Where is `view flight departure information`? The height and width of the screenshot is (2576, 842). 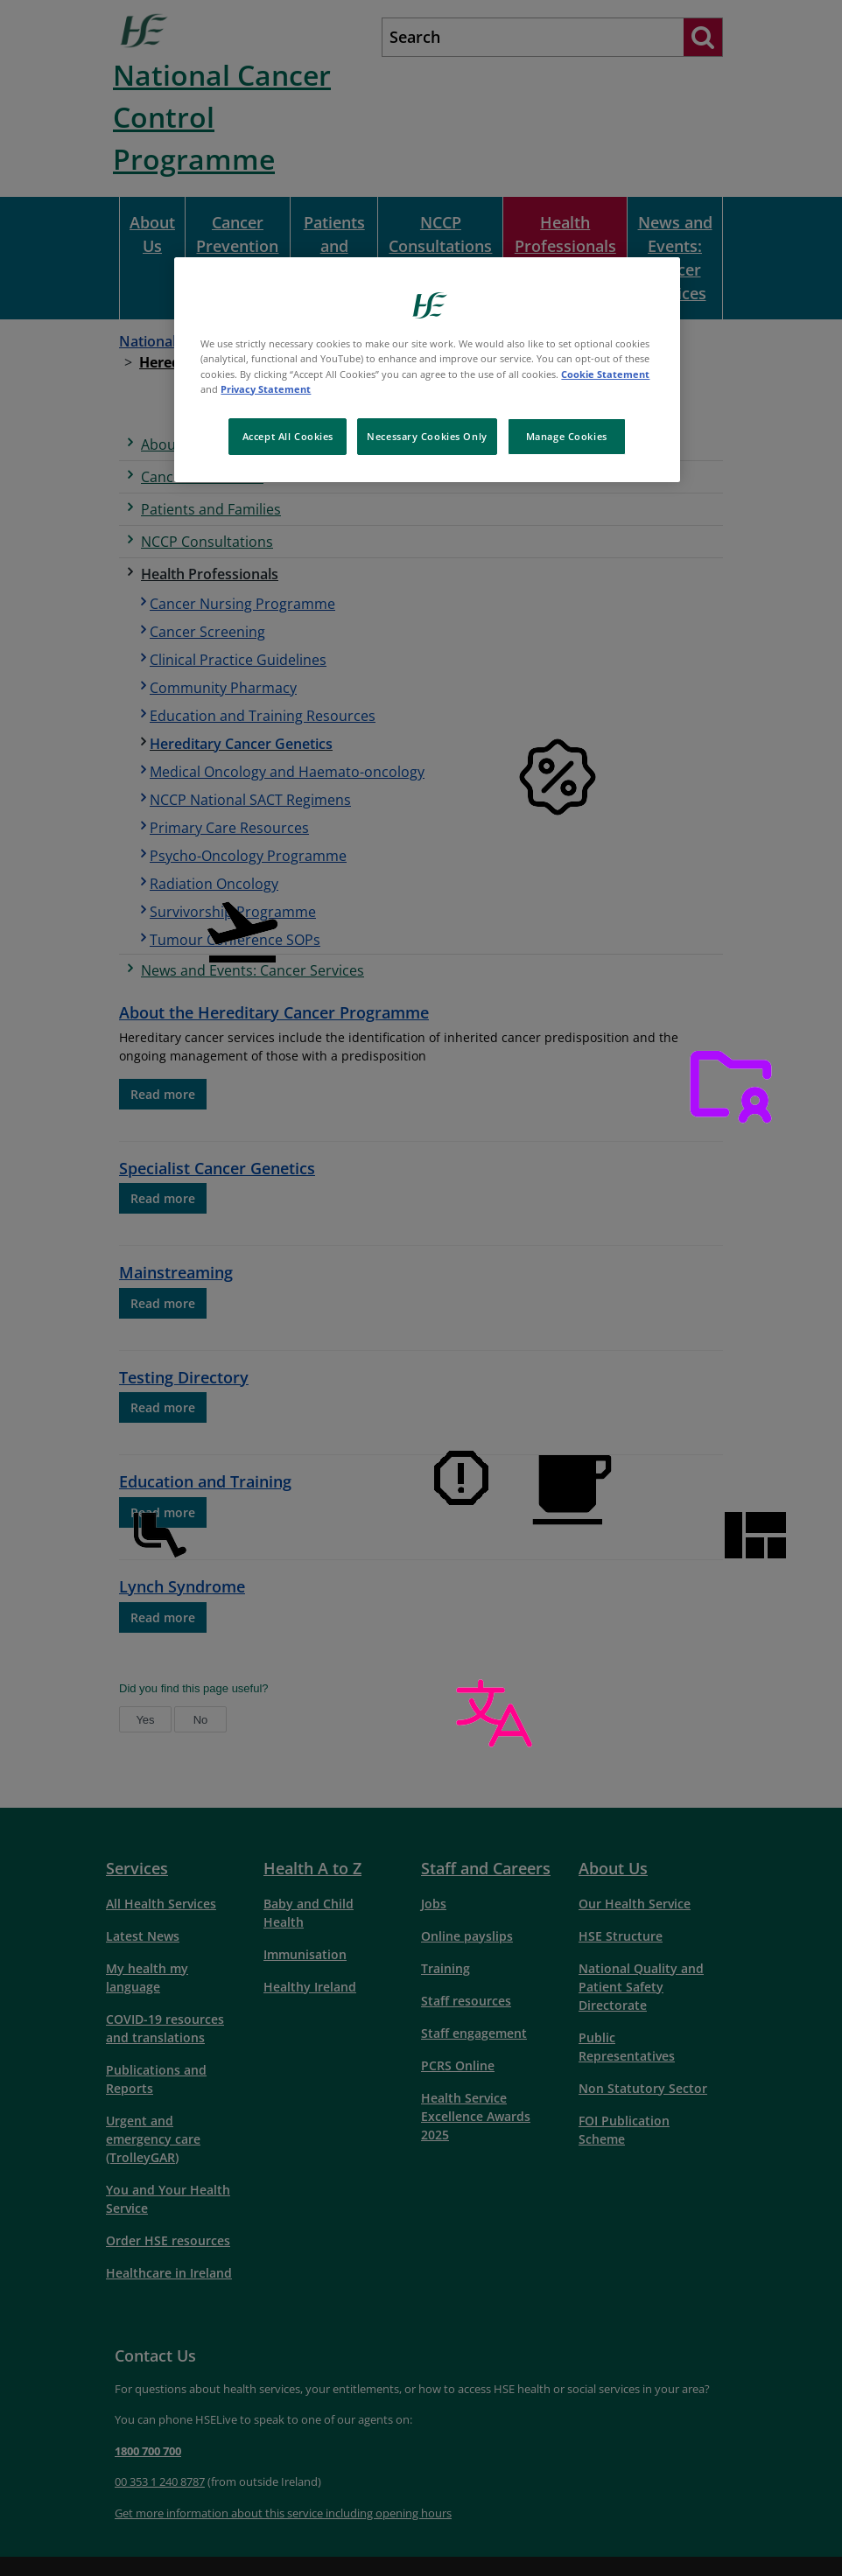 view flight departure information is located at coordinates (242, 931).